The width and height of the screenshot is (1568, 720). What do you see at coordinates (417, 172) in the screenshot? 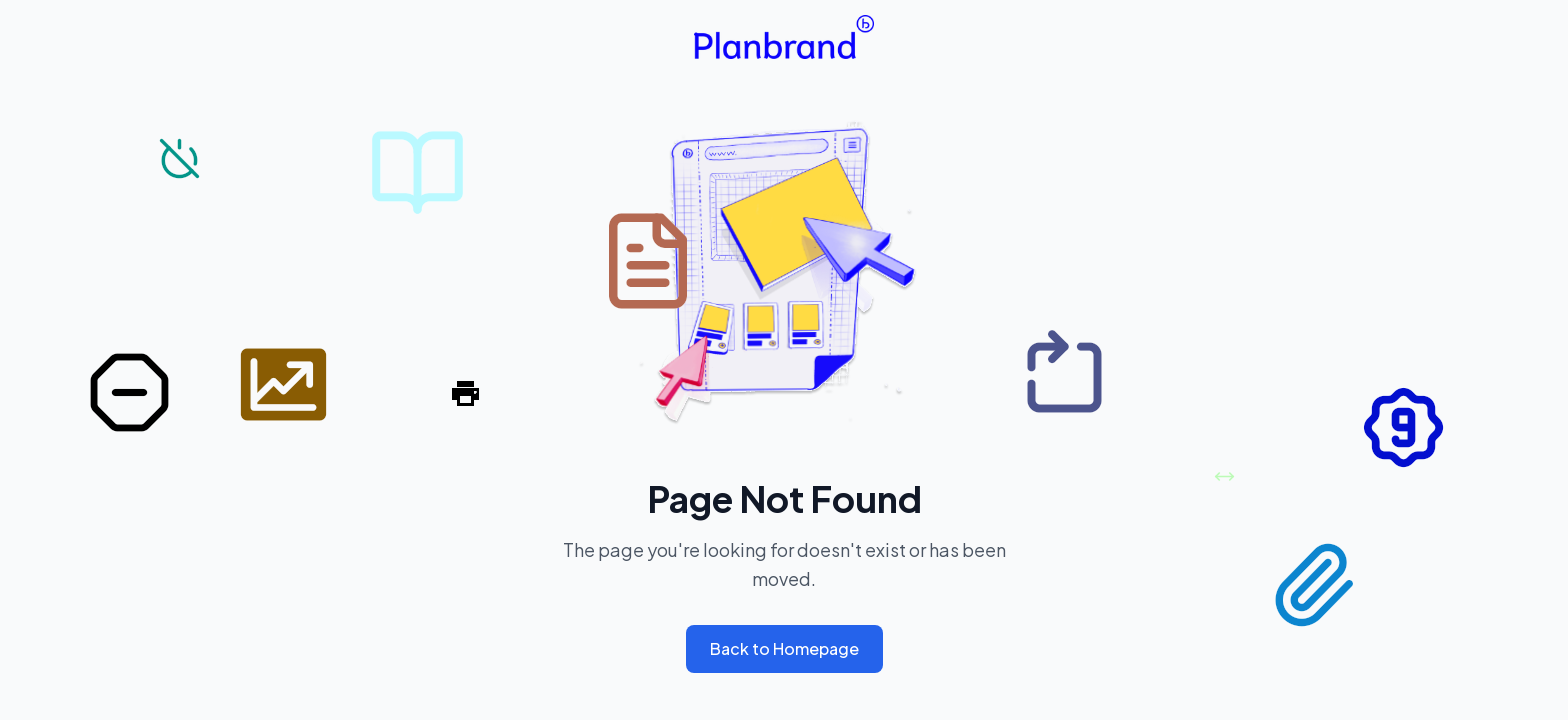
I see `open reading mode or e-reader` at bounding box center [417, 172].